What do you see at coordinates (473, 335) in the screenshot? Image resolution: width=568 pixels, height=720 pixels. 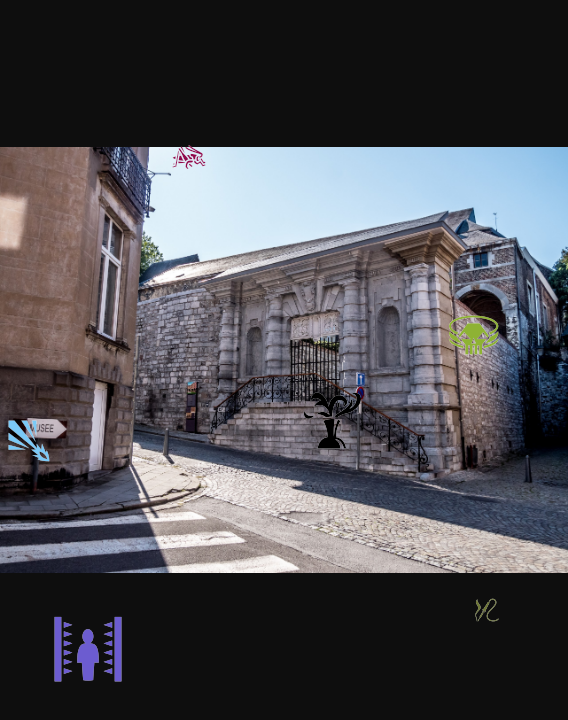 I see `select a skull emblem or signet for your profile` at bounding box center [473, 335].